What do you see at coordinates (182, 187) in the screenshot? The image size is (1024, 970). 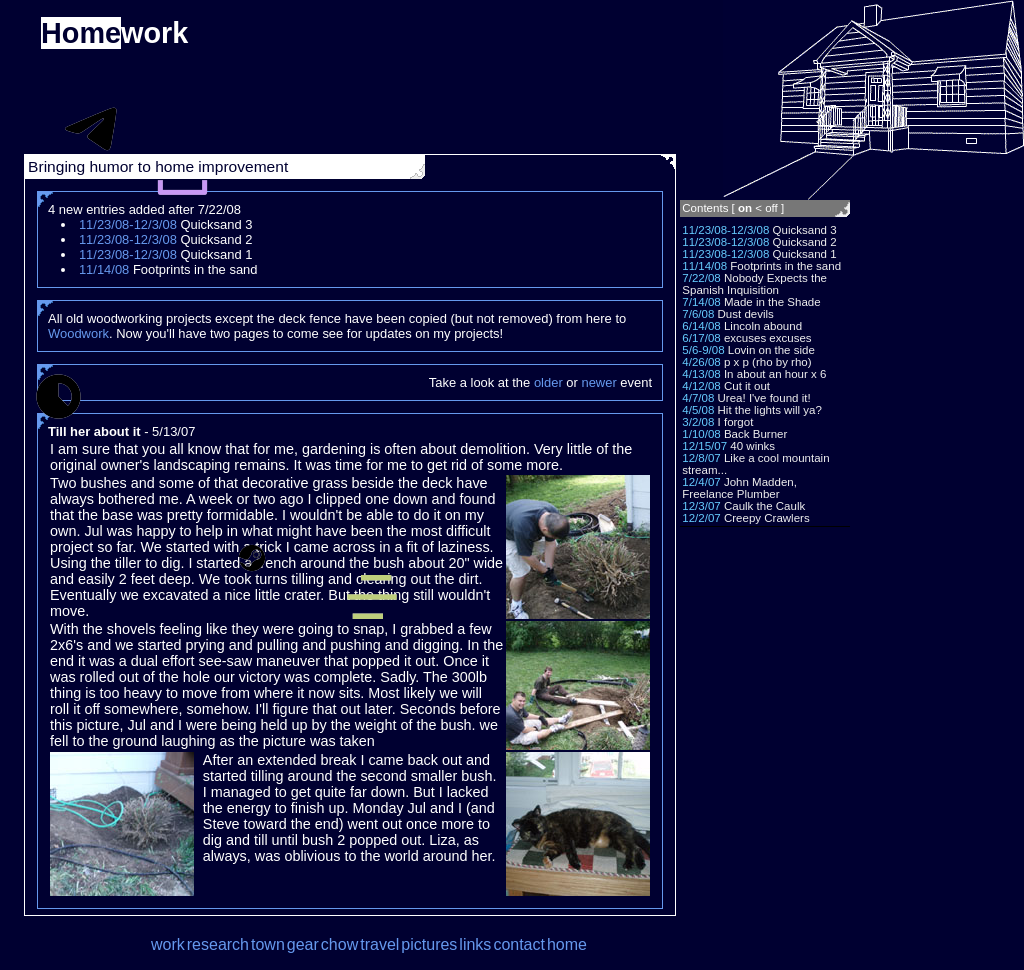 I see `insert a space character in text` at bounding box center [182, 187].